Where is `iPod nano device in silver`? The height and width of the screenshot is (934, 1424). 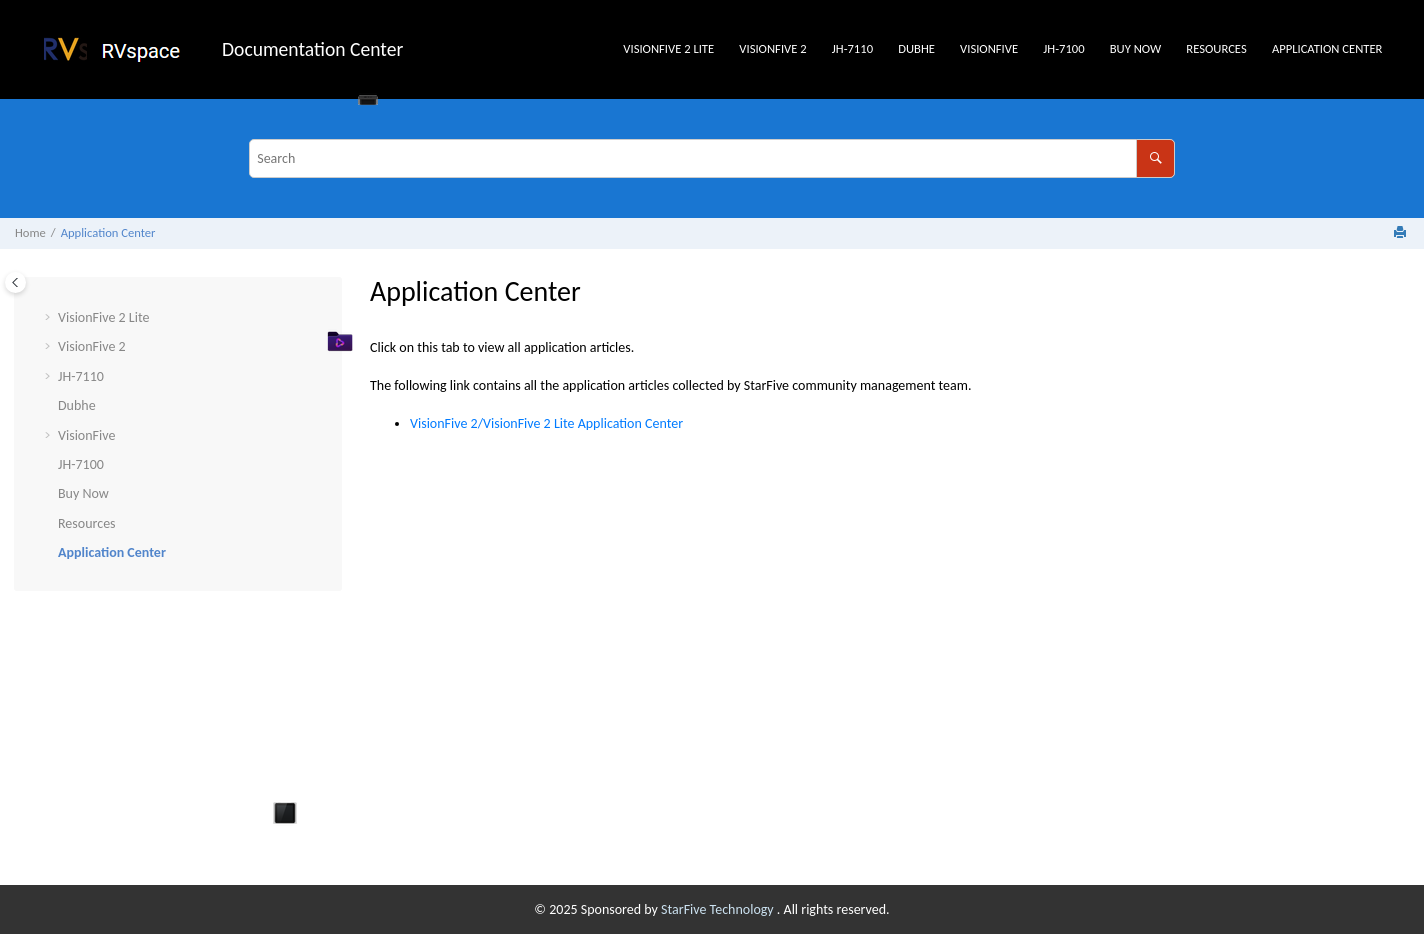 iPod nano device in silver is located at coordinates (285, 813).